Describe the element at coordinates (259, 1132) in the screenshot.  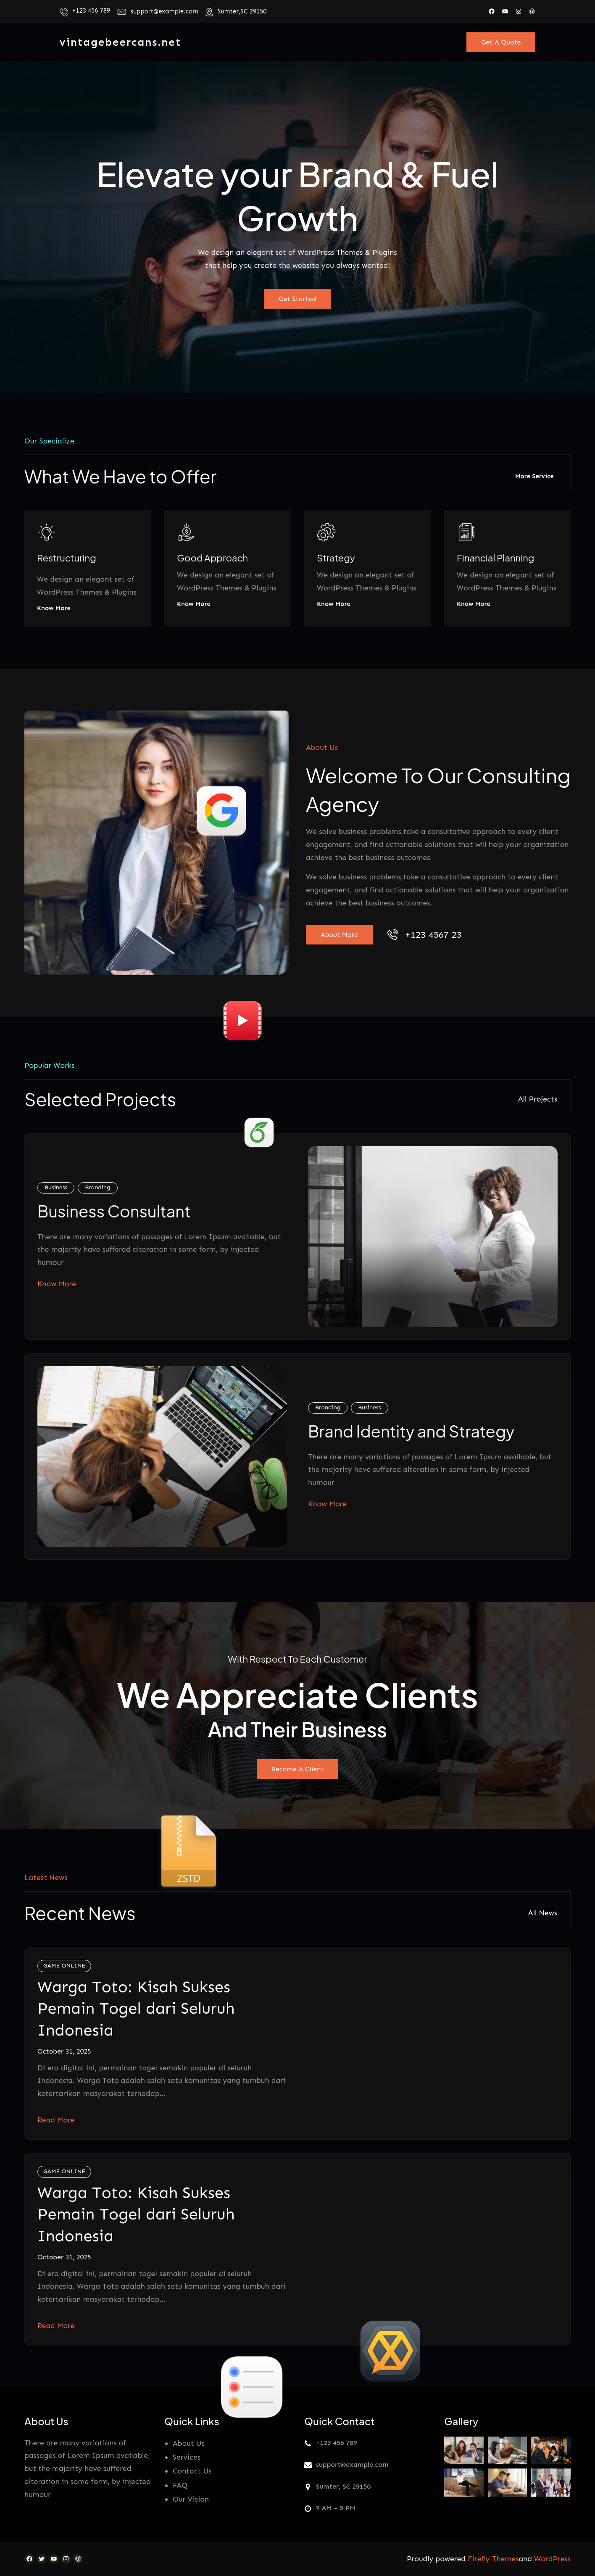
I see `open overleaf document editor` at that location.